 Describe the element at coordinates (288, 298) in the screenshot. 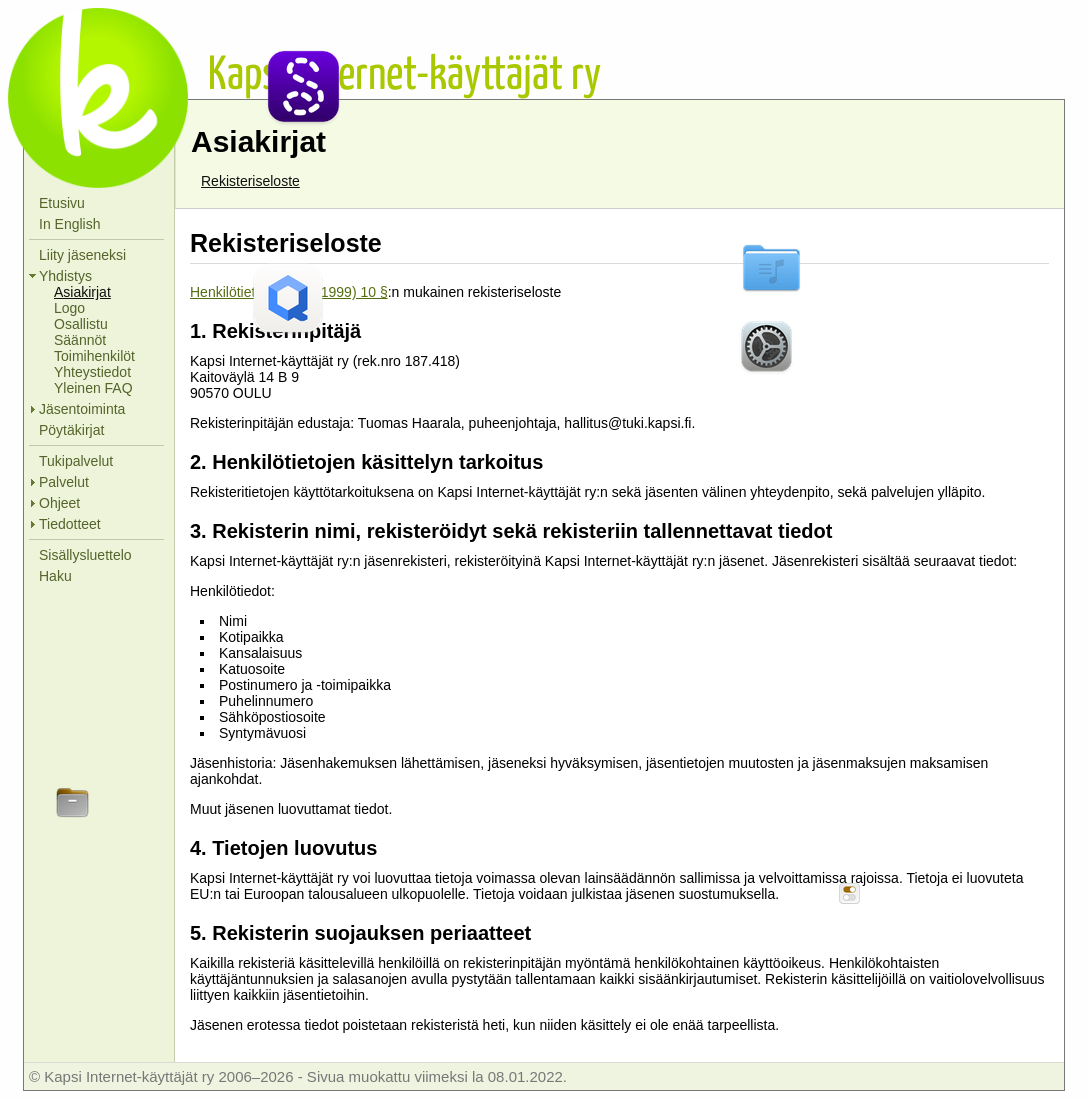

I see `open qubes os application` at that location.